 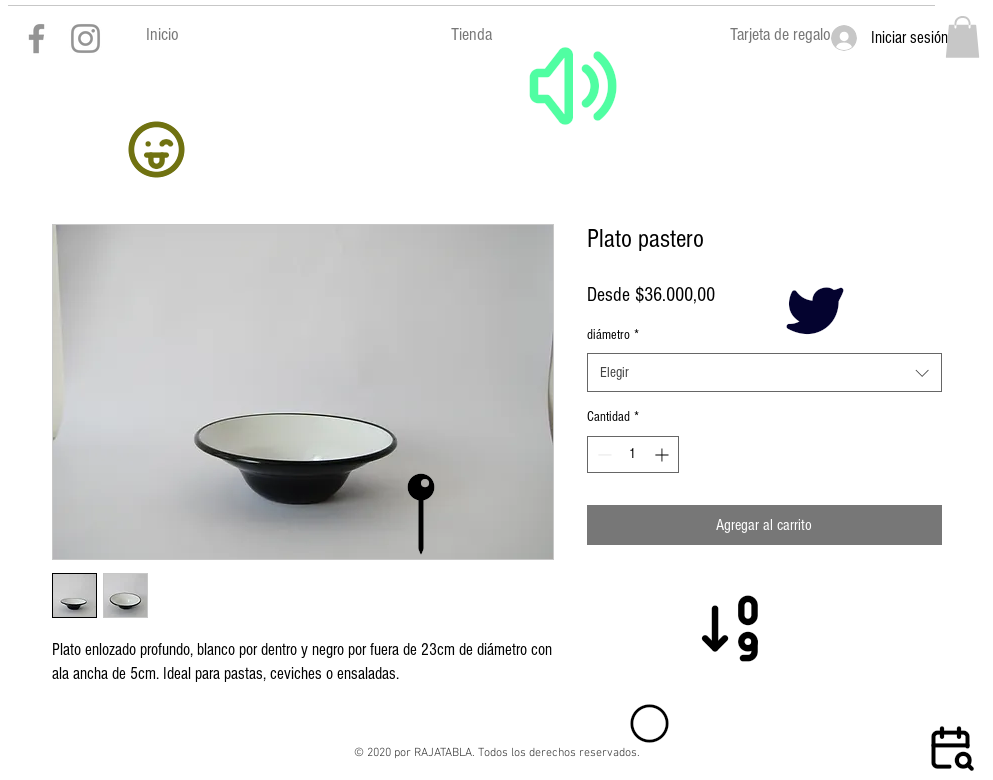 What do you see at coordinates (421, 514) in the screenshot?
I see `pin an item to keep it visible` at bounding box center [421, 514].